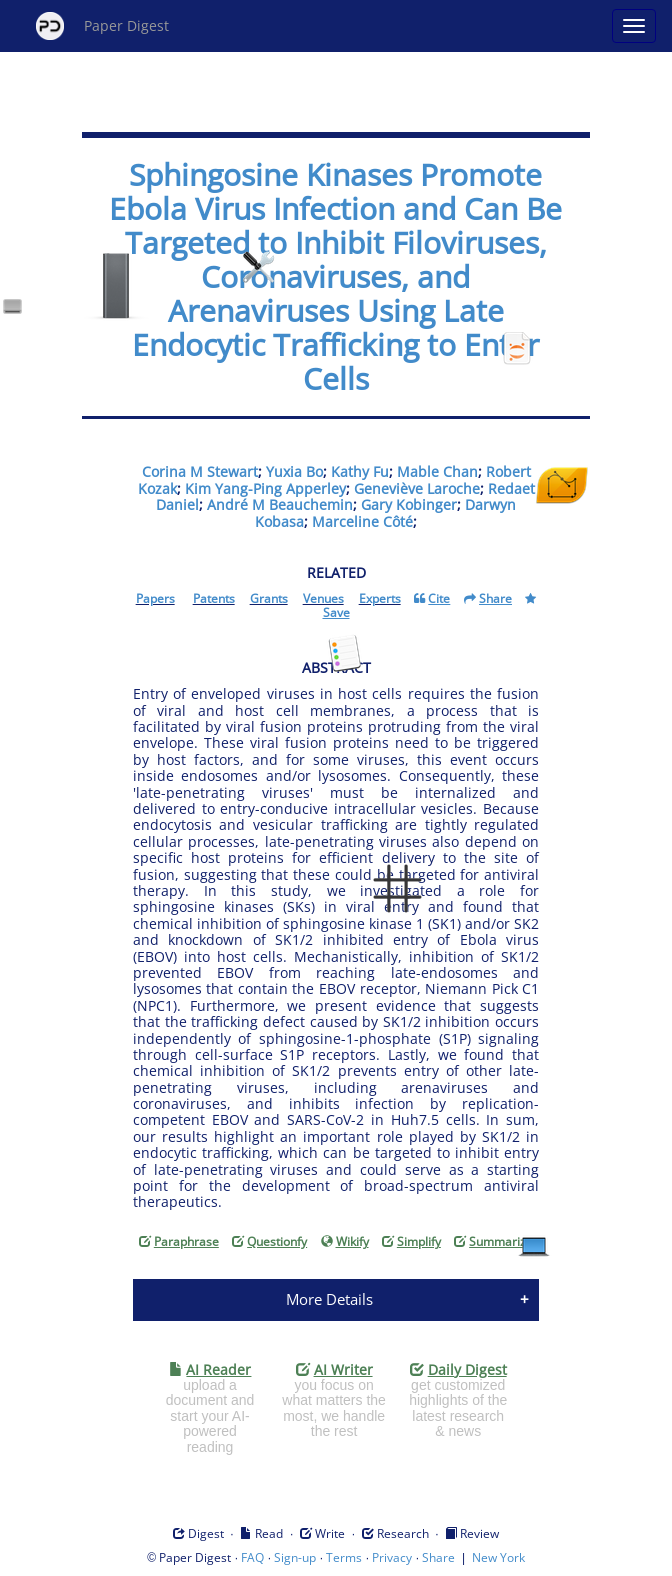 This screenshot has width=672, height=1576. What do you see at coordinates (534, 1244) in the screenshot?
I see `represents this macbook device in system settings` at bounding box center [534, 1244].